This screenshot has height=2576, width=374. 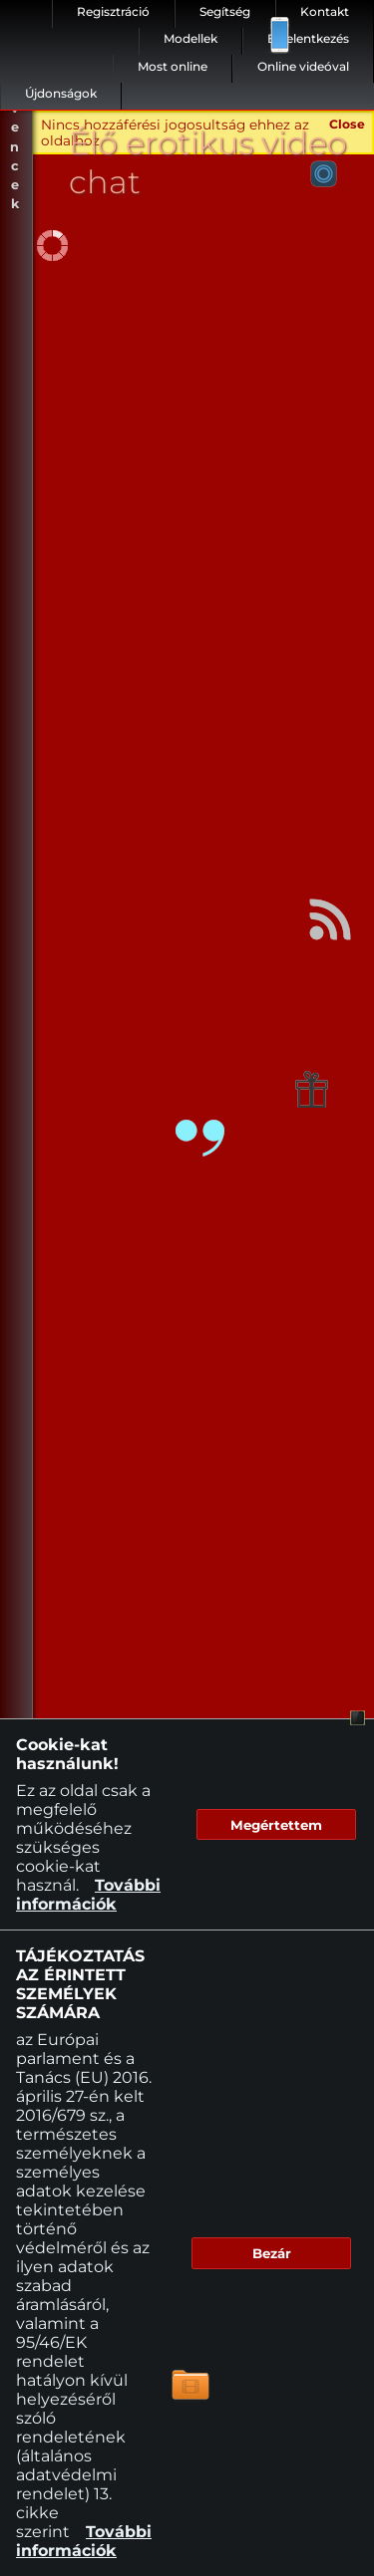 What do you see at coordinates (199, 1138) in the screenshot?
I see `punctuation input mode is currently inactive` at bounding box center [199, 1138].